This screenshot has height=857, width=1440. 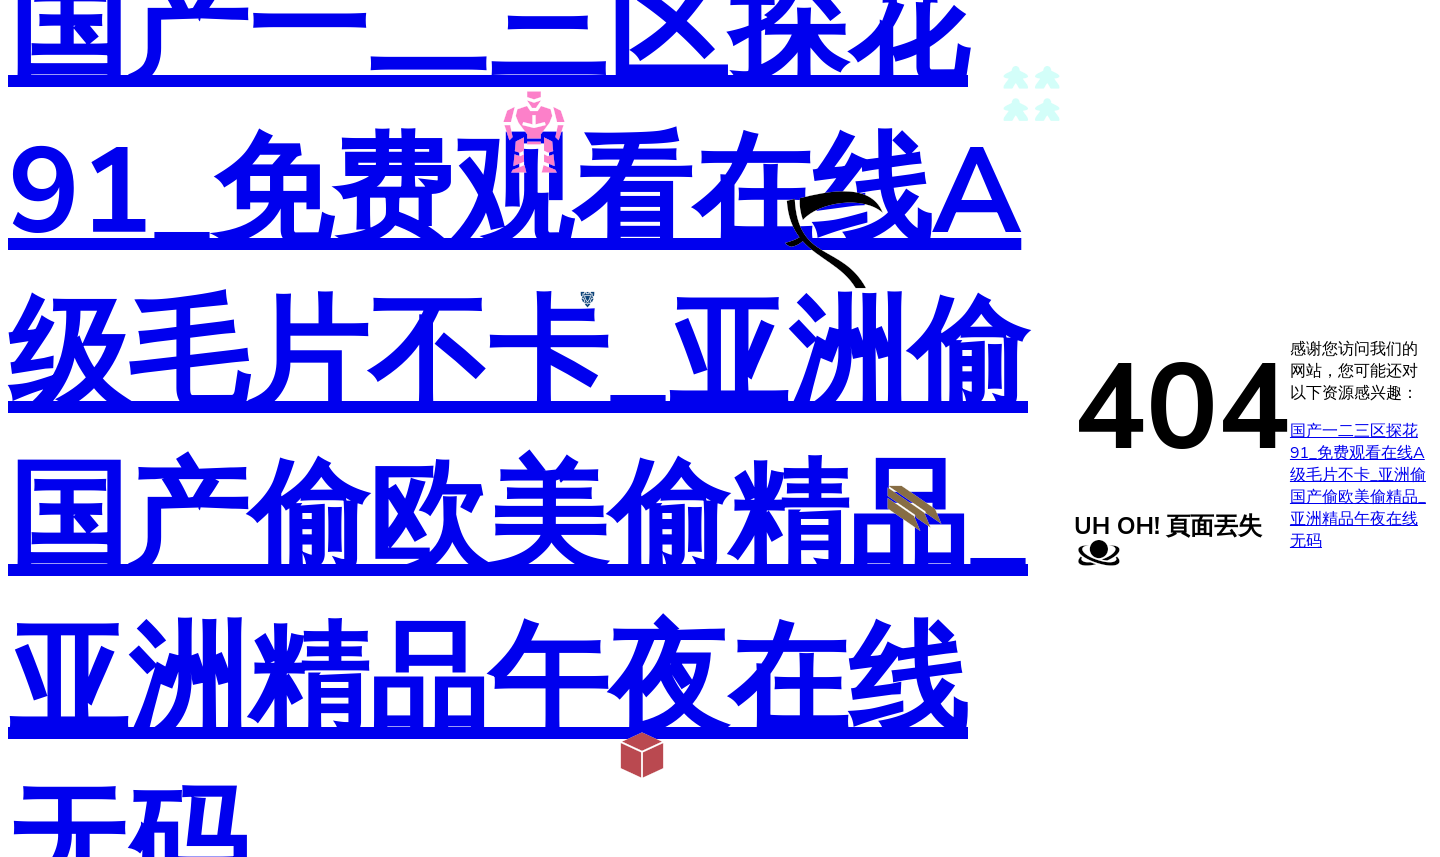 I want to click on view 3D model or object, so click(x=642, y=755).